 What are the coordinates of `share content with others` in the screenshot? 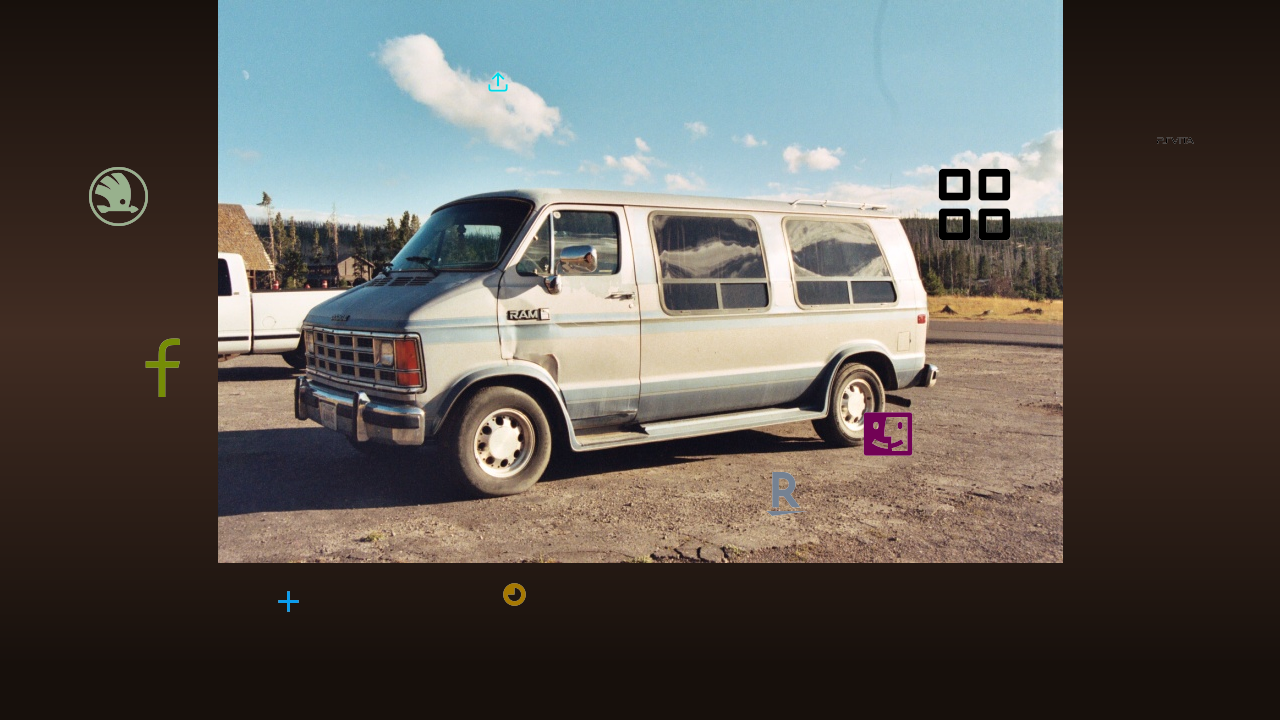 It's located at (498, 82).